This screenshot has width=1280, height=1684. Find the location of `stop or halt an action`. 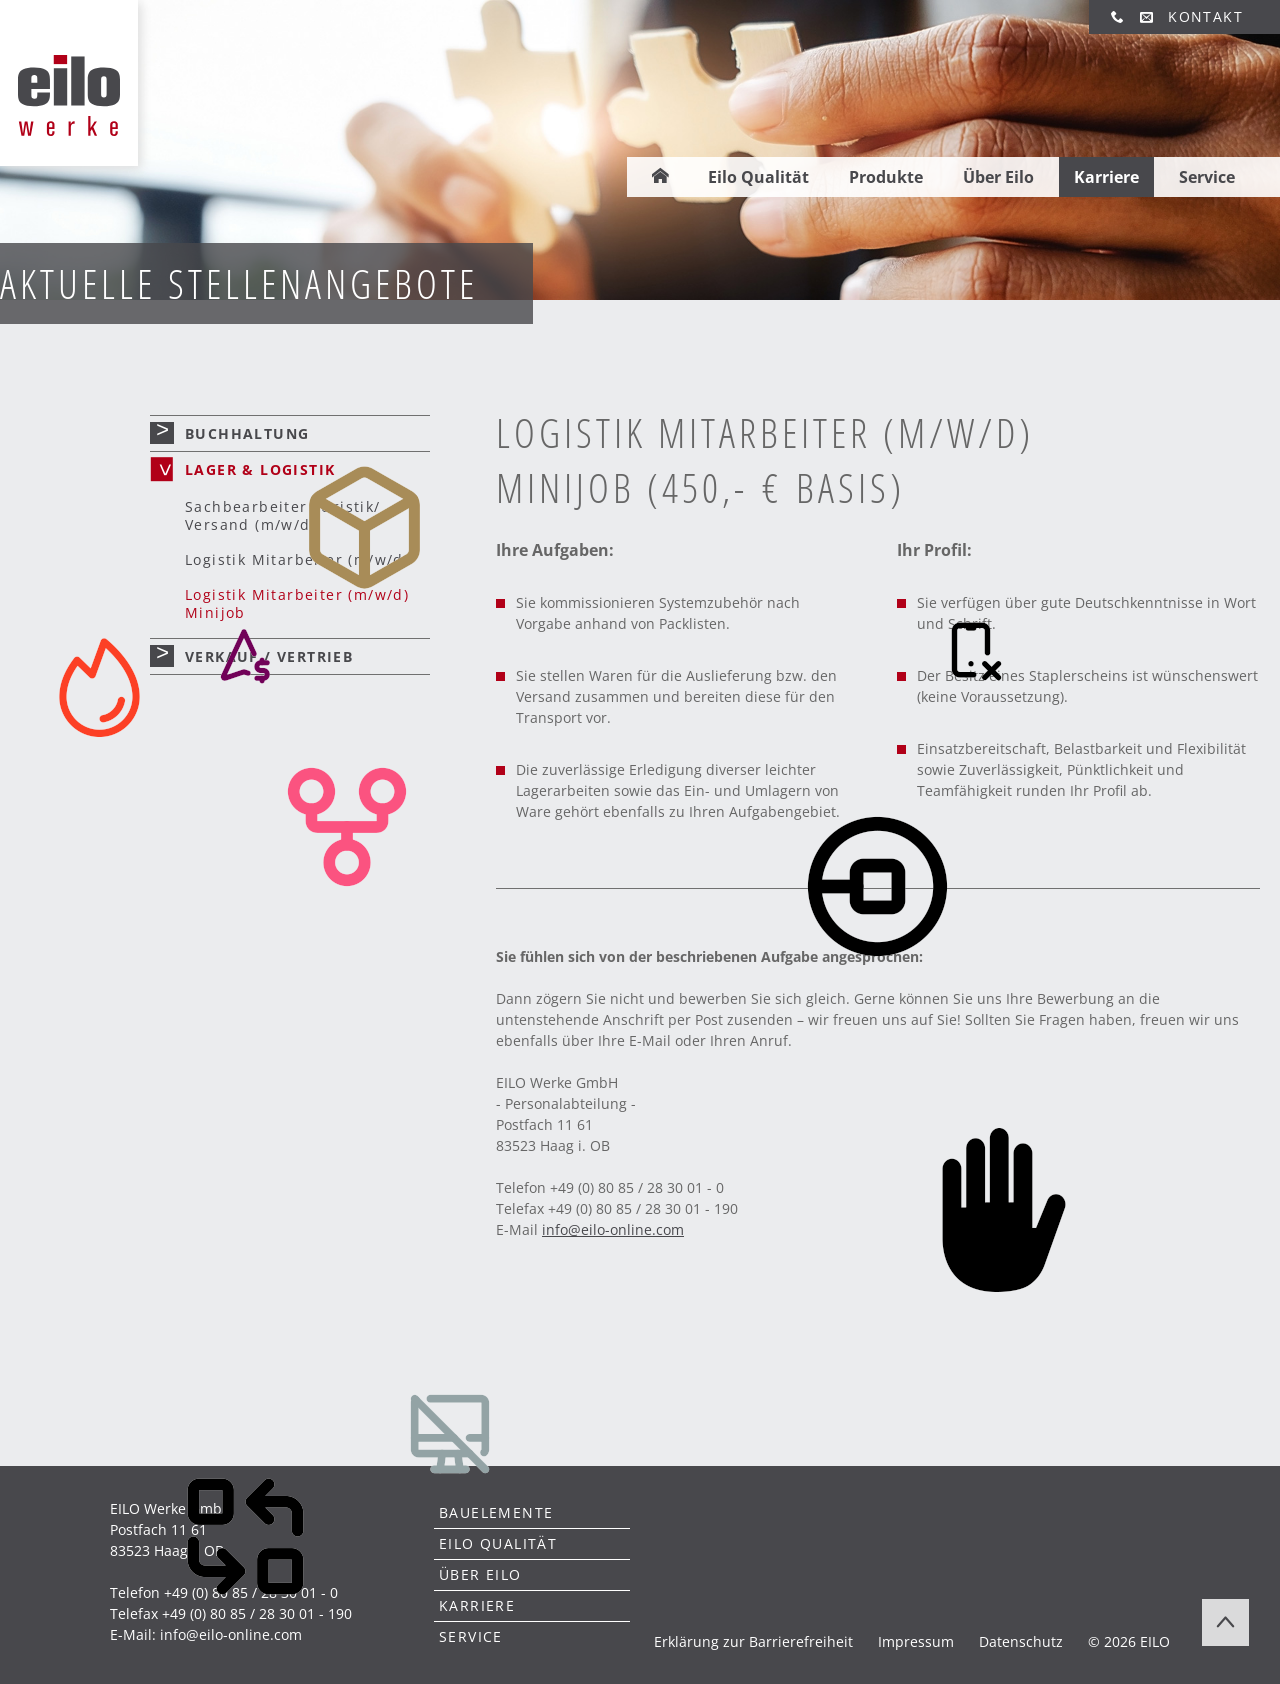

stop or halt an action is located at coordinates (1004, 1210).